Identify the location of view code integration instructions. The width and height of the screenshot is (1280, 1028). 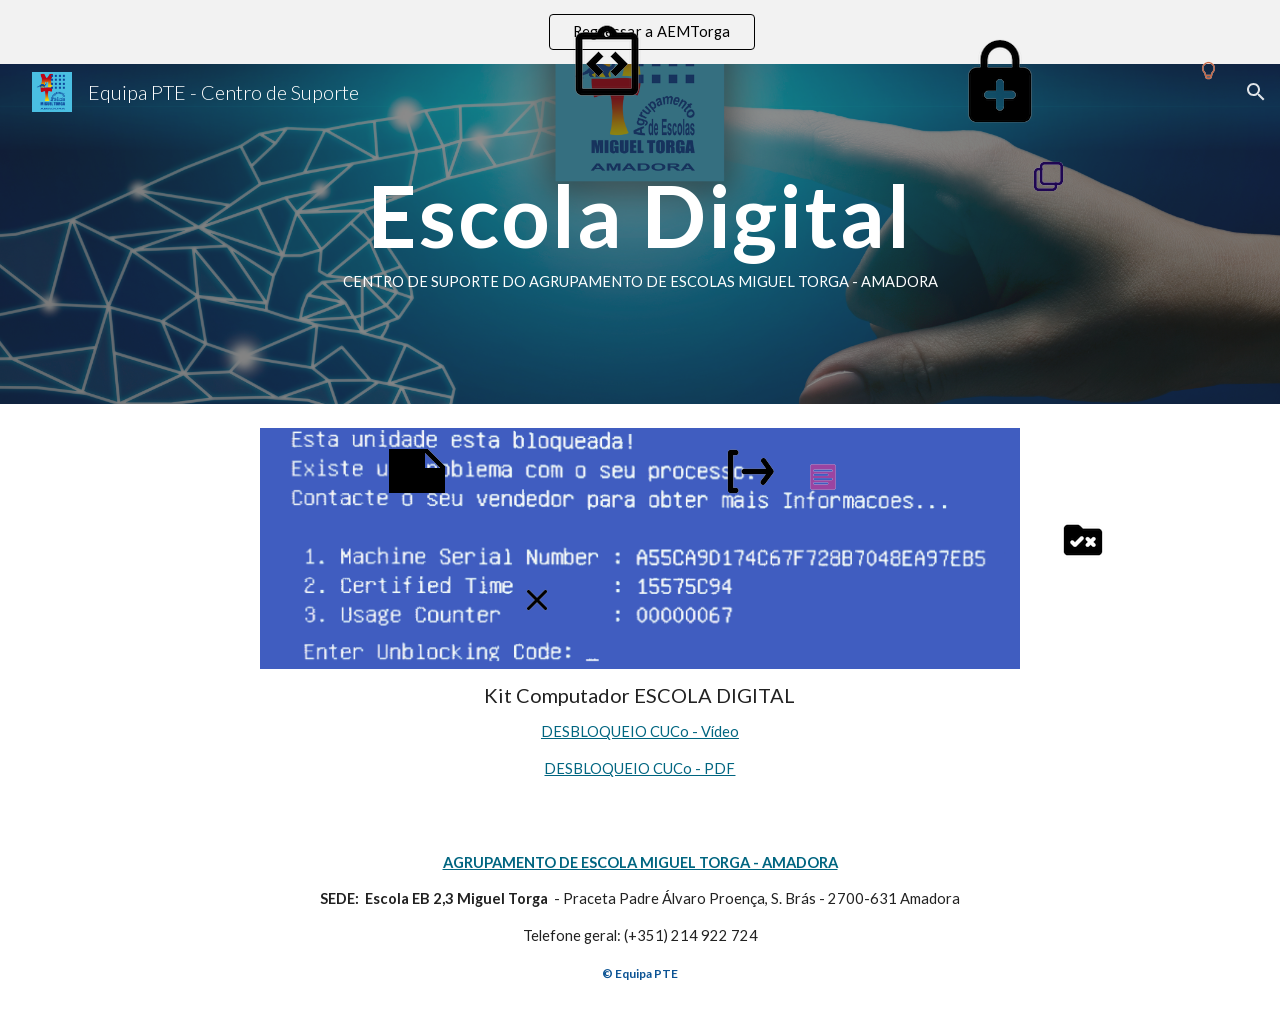
(607, 64).